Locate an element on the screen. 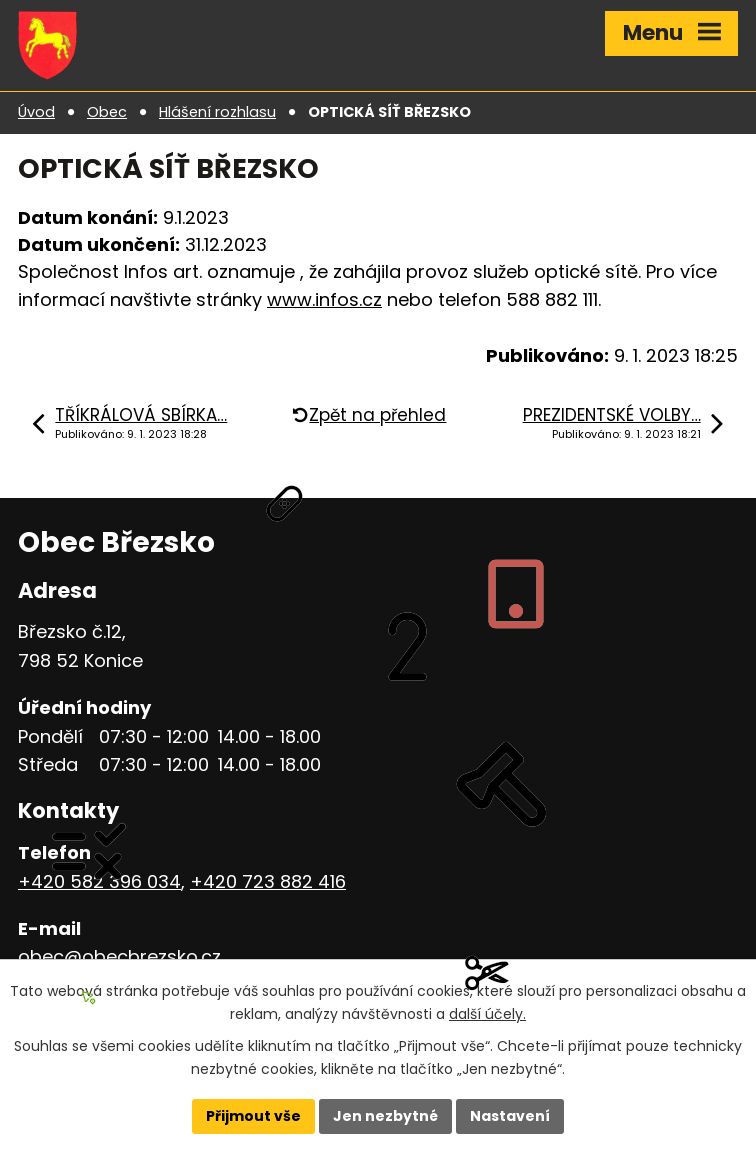 This screenshot has width=756, height=1153. access crafting or woodcutting tools is located at coordinates (501, 786).